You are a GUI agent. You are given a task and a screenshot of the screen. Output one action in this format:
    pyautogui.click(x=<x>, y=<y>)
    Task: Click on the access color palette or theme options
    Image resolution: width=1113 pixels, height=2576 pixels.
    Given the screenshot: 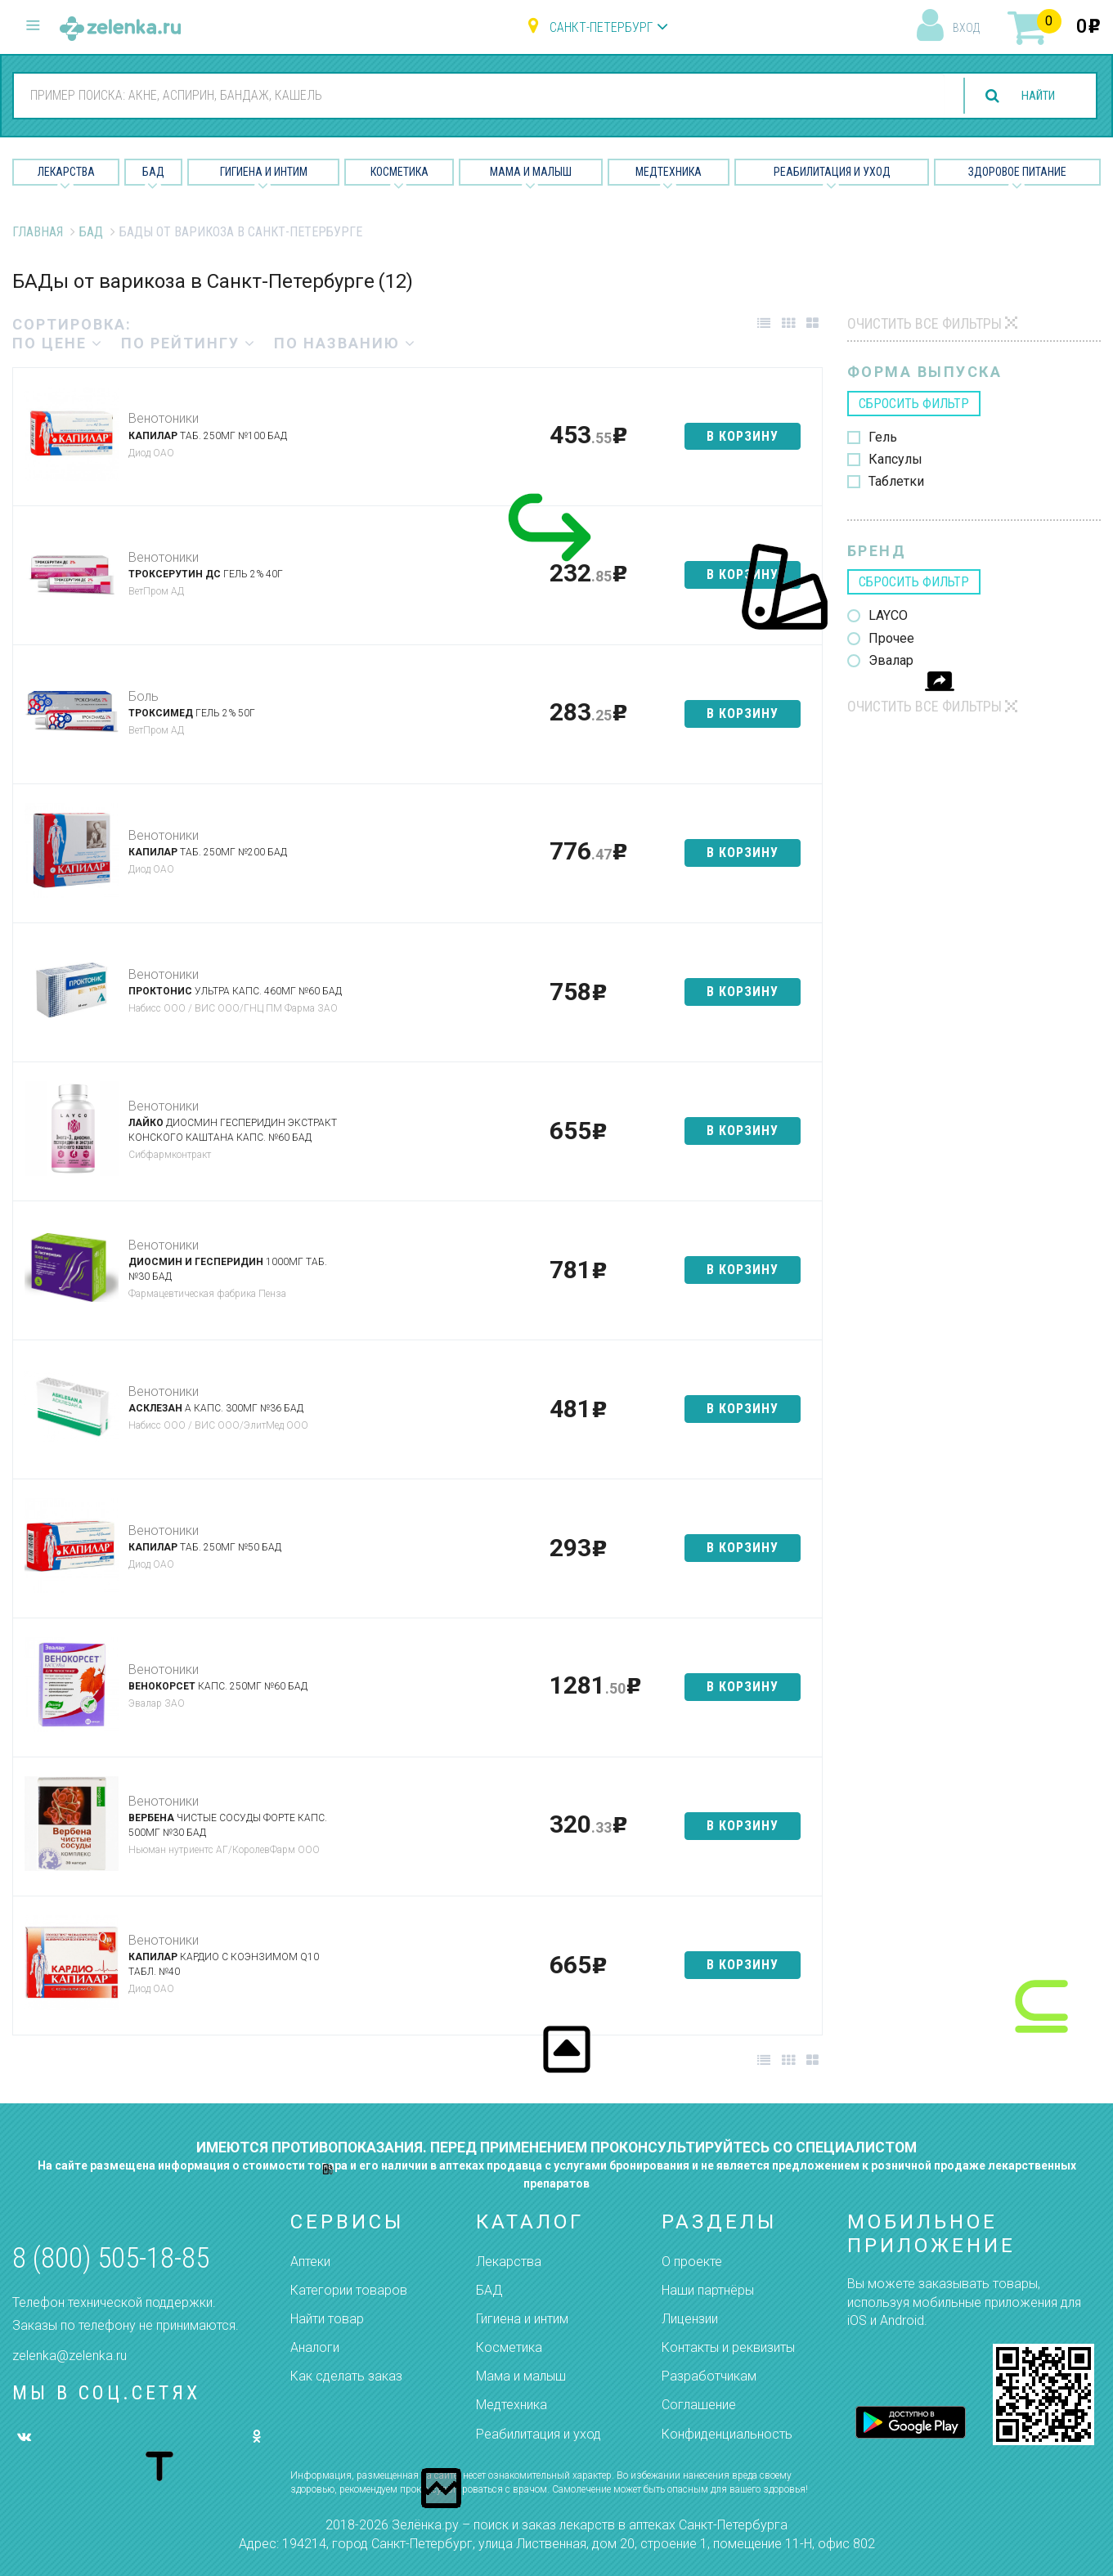 What is the action you would take?
    pyautogui.click(x=781, y=590)
    